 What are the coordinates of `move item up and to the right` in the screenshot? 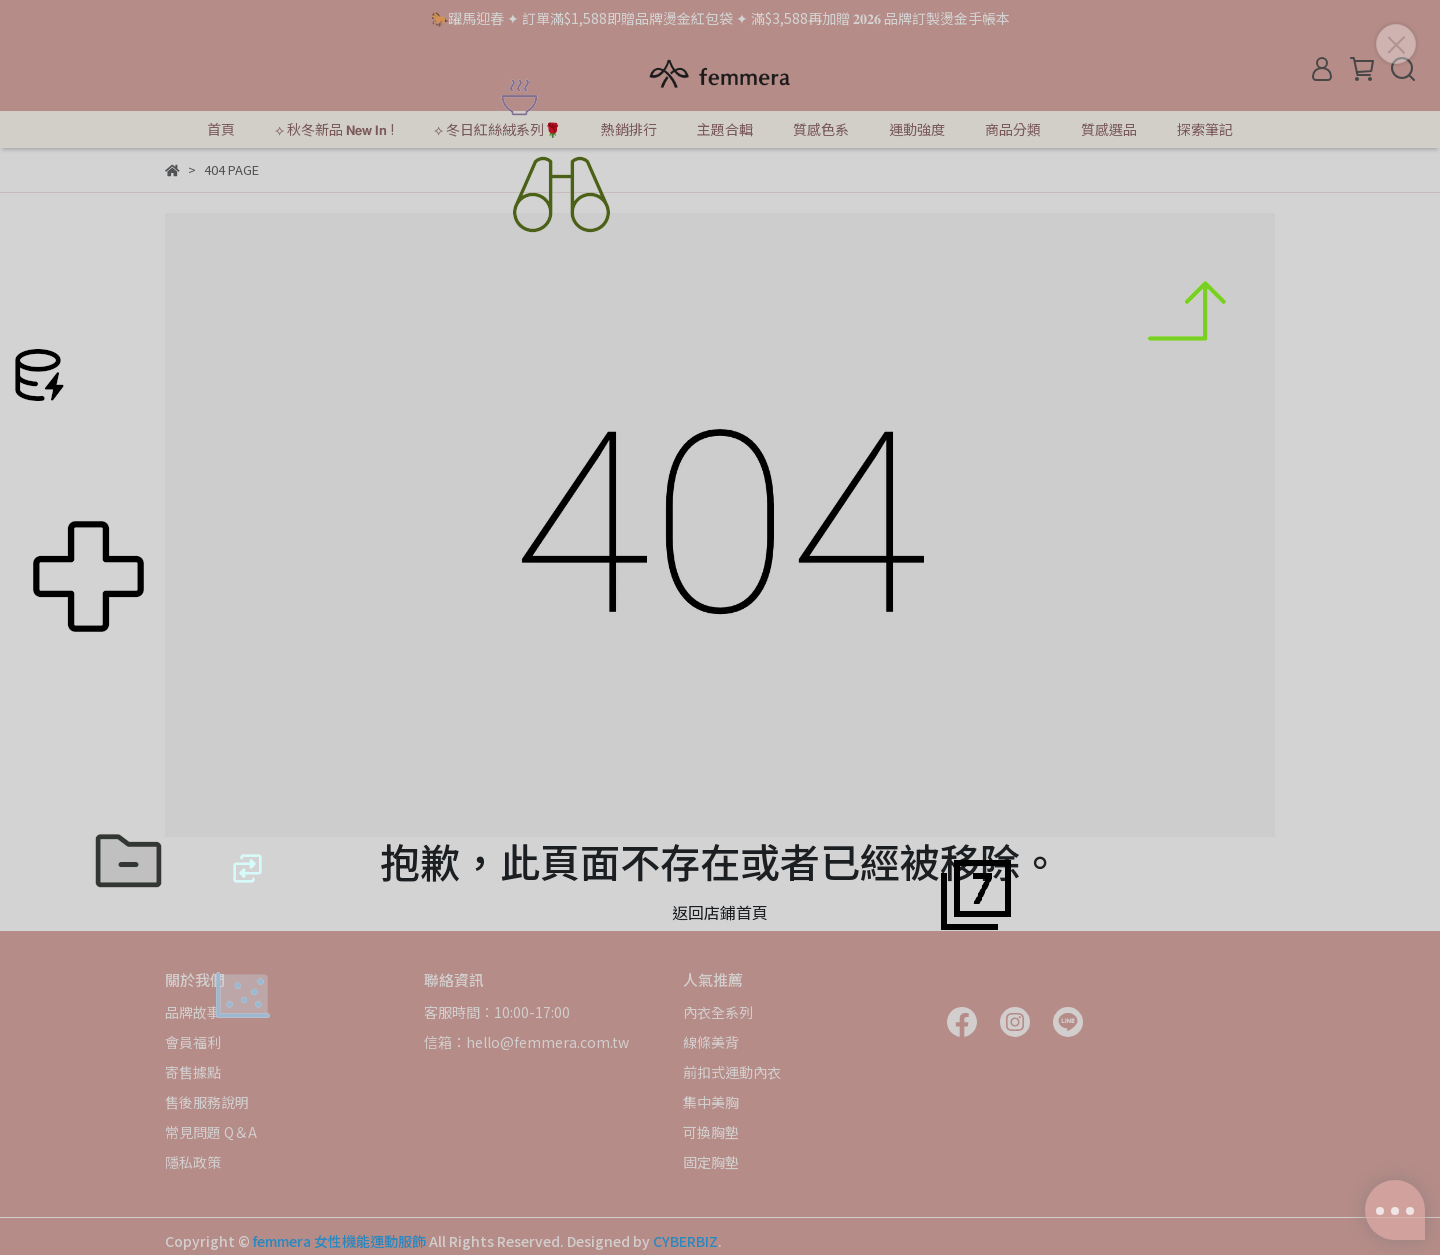 It's located at (1190, 314).